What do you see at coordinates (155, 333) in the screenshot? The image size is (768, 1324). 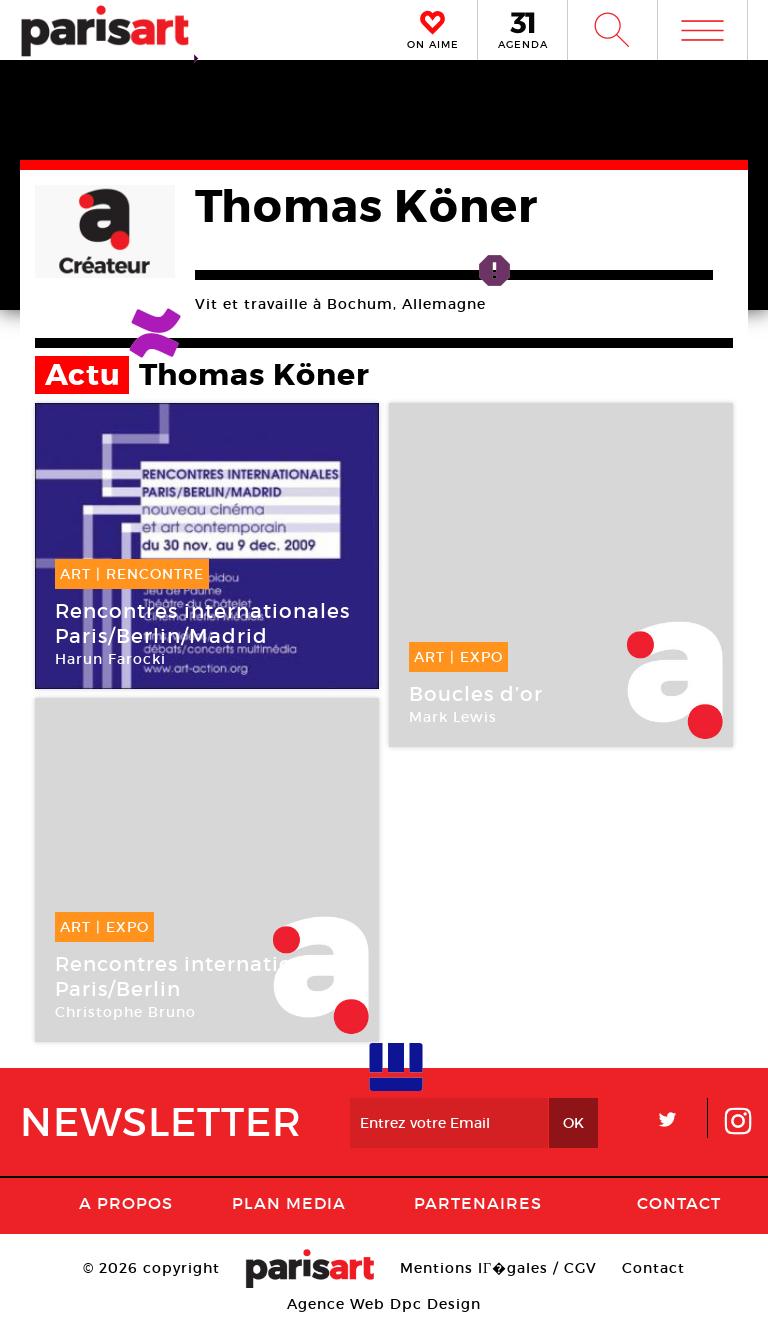 I see `open Confluence workspace` at bounding box center [155, 333].